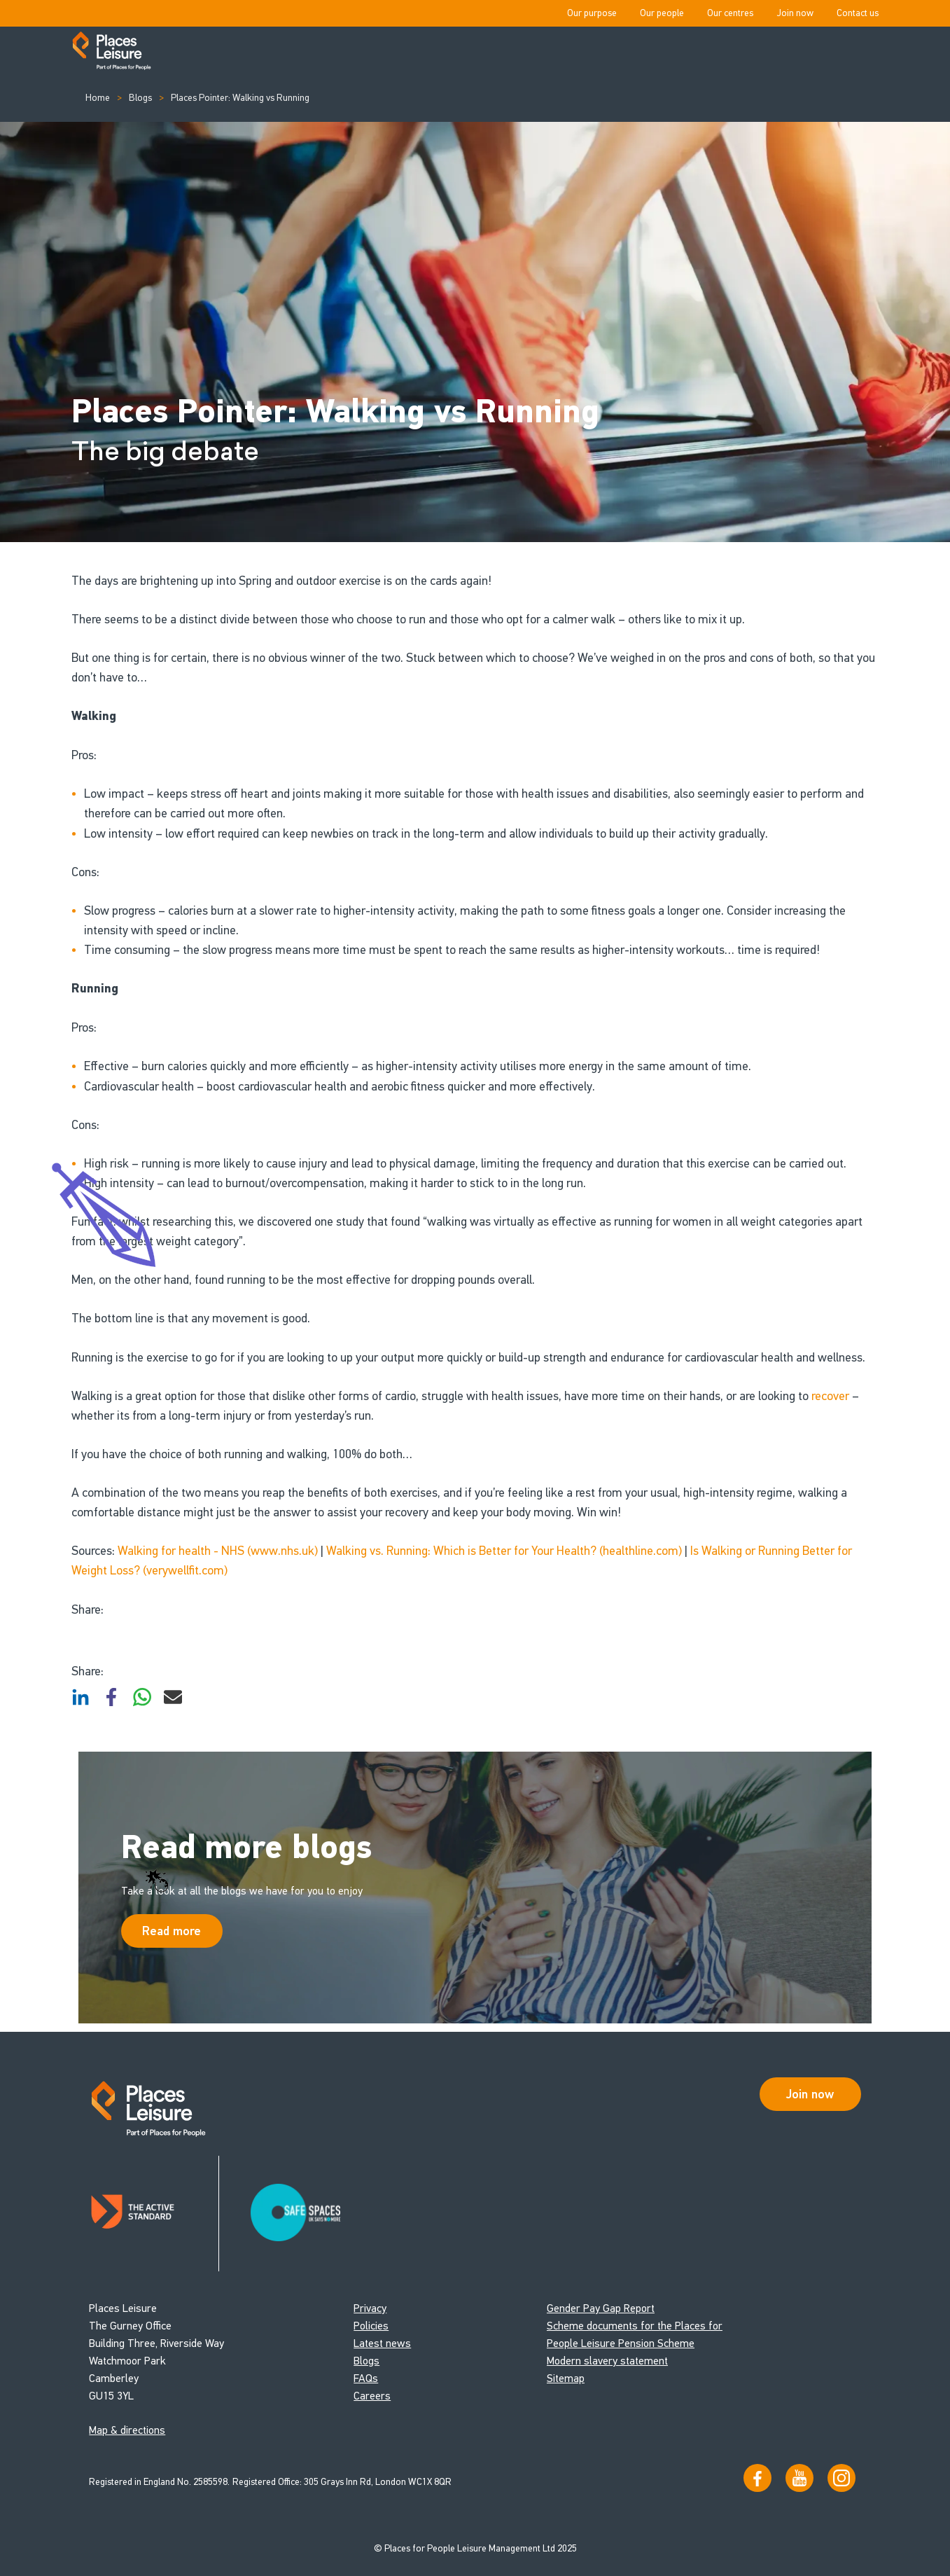  What do you see at coordinates (104, 1214) in the screenshot?
I see `attack or strike action in combat` at bounding box center [104, 1214].